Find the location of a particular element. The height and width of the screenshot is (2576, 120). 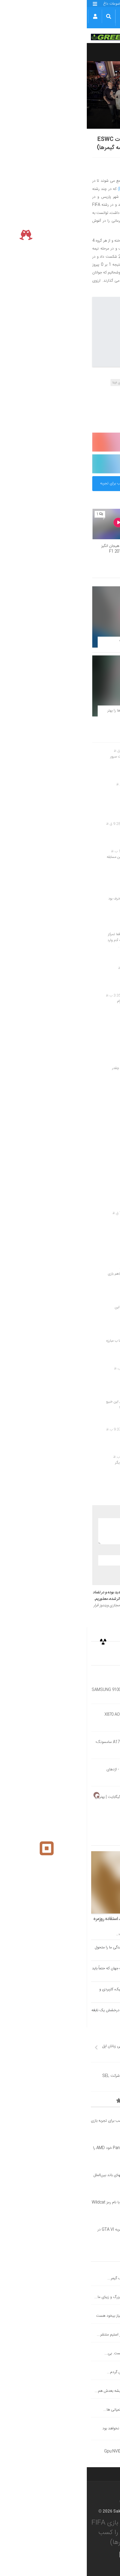

indicates radioactive or hazardous material warning is located at coordinates (103, 1641).